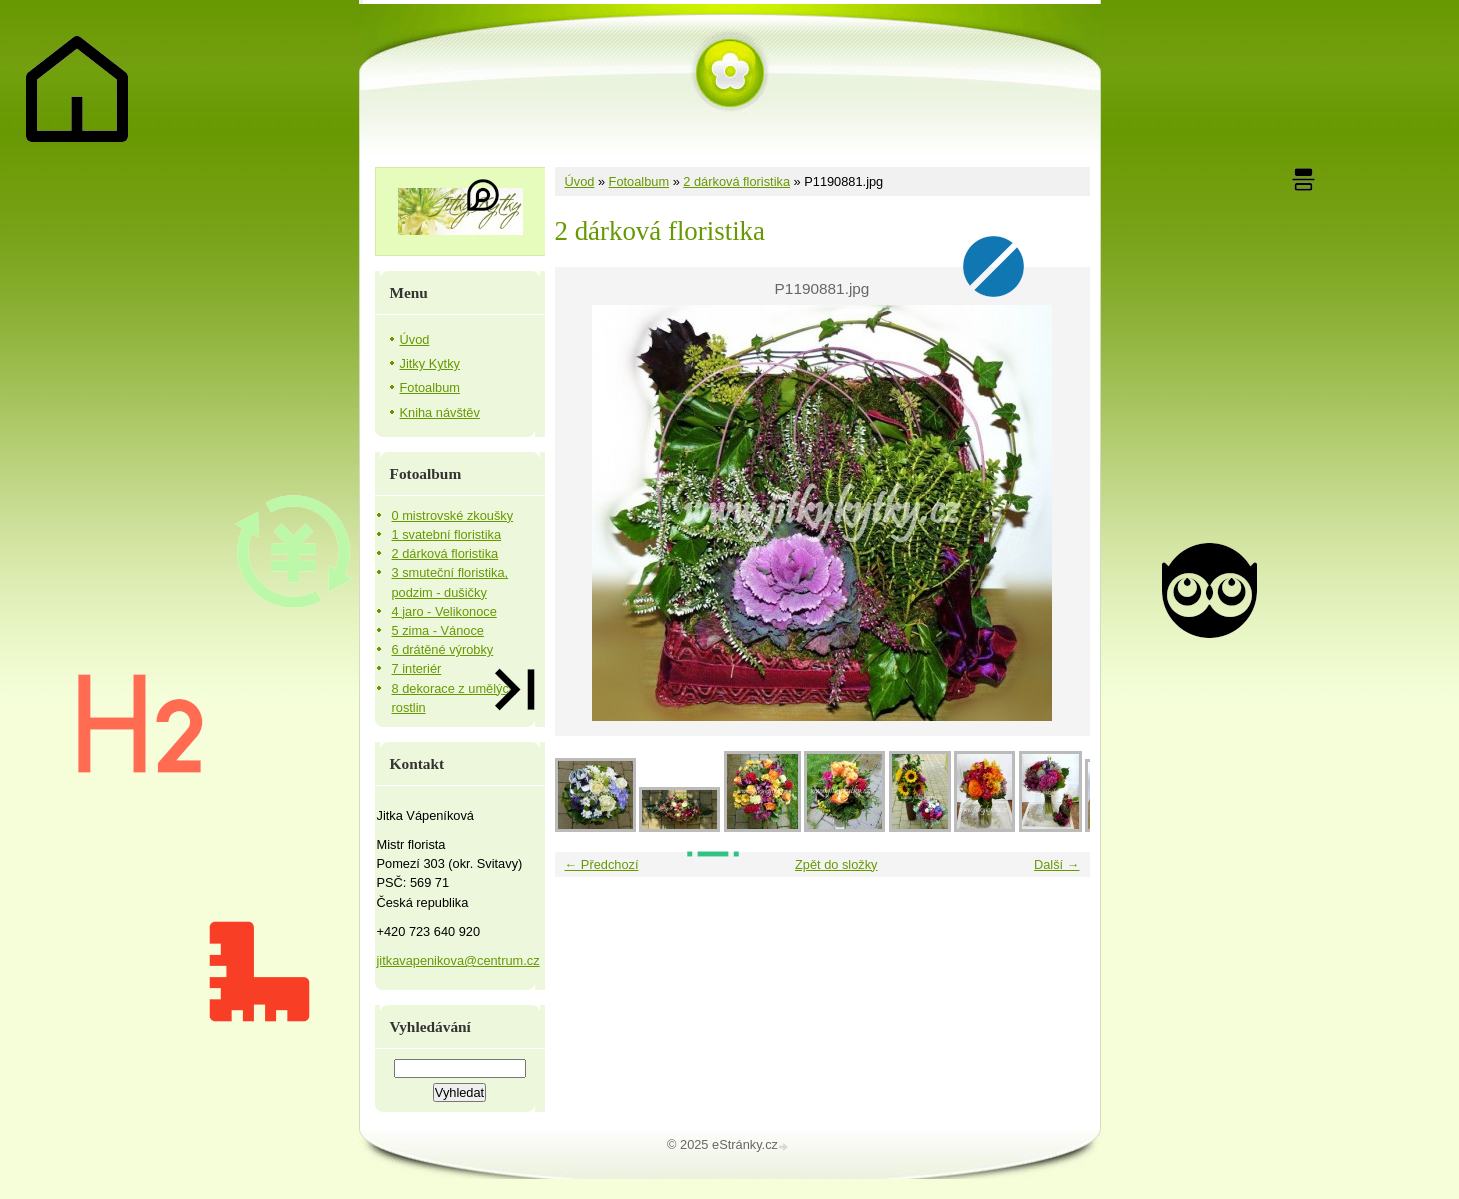 The image size is (1459, 1199). I want to click on indicates a prohibited or blocked action, so click(993, 266).